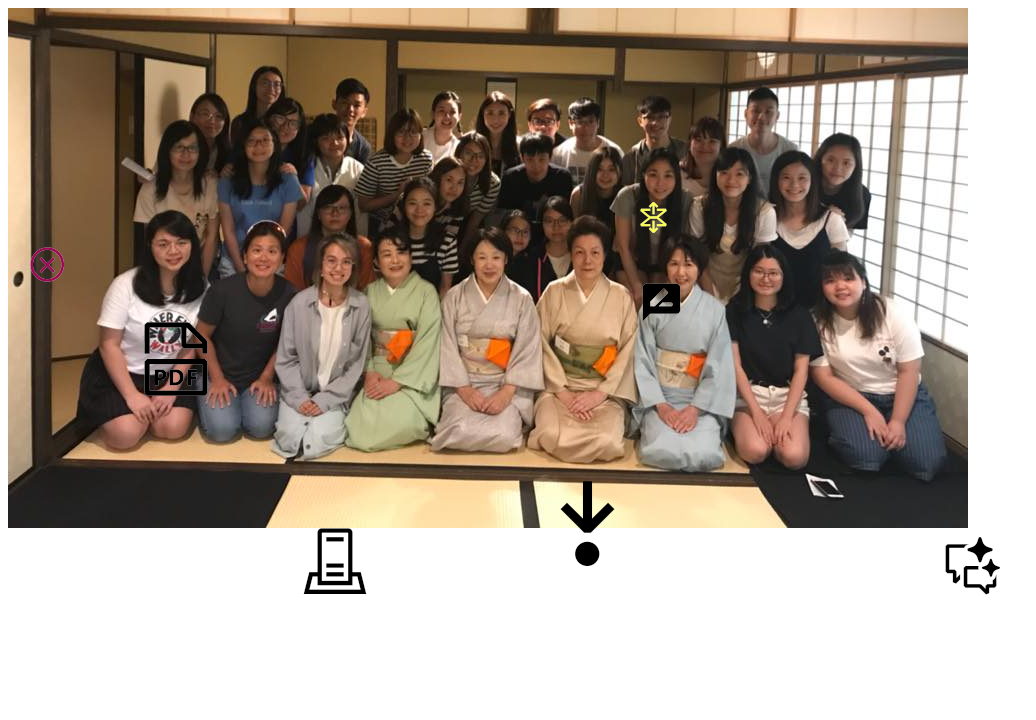  Describe the element at coordinates (653, 217) in the screenshot. I see `expand all collapsed sections` at that location.